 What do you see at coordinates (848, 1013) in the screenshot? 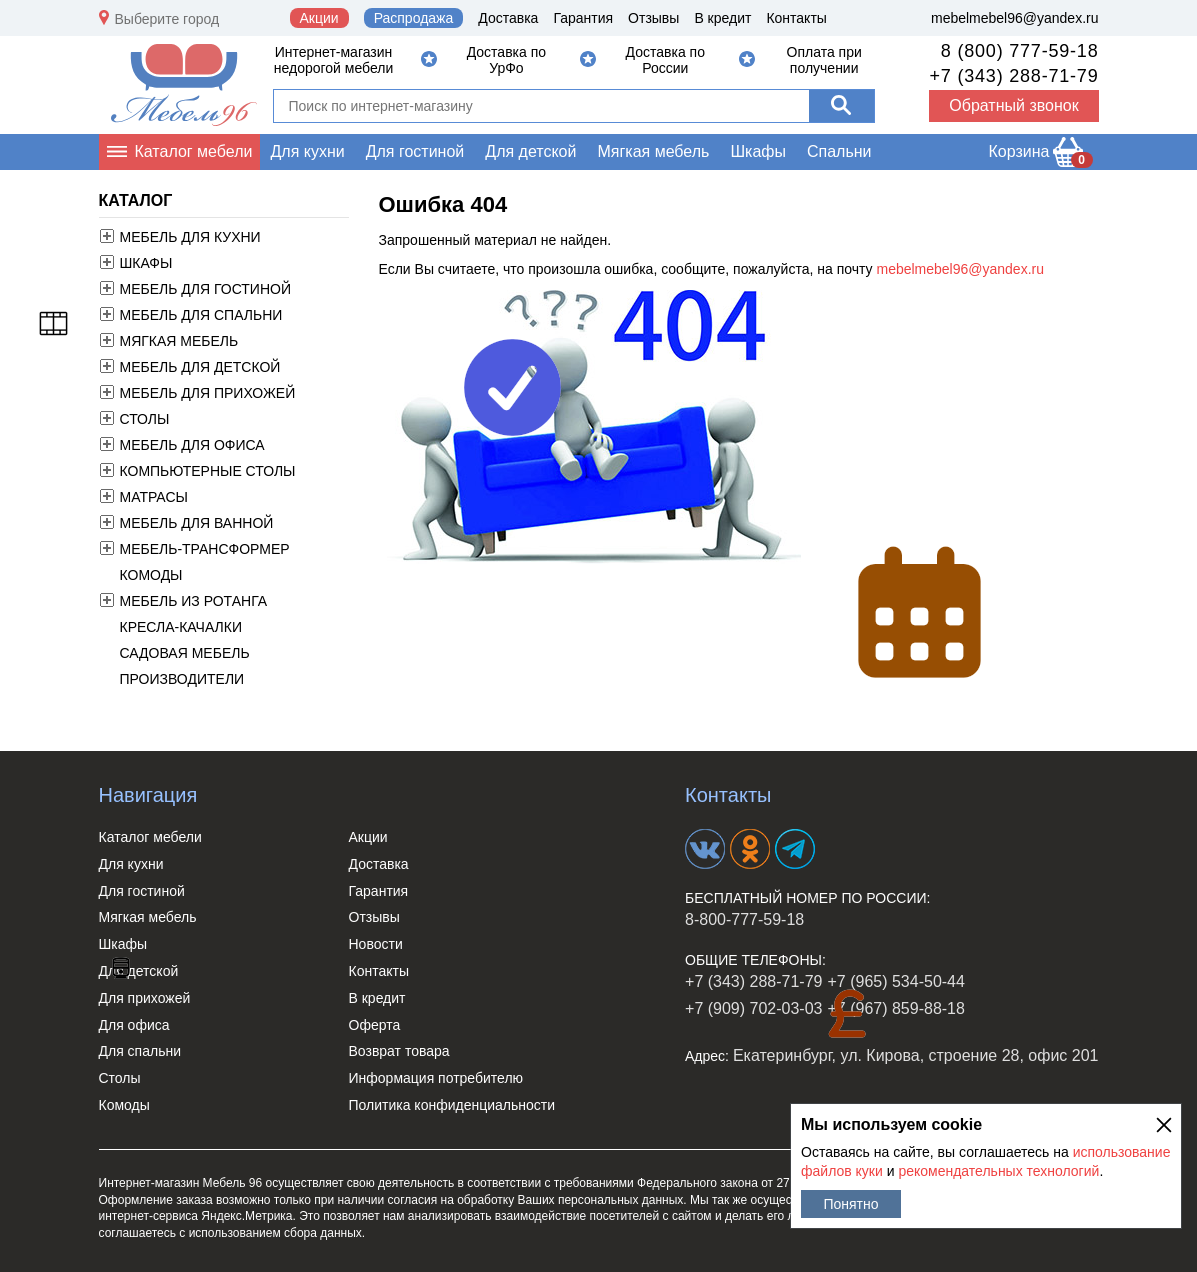
I see `indicates british pound sterling currency` at bounding box center [848, 1013].